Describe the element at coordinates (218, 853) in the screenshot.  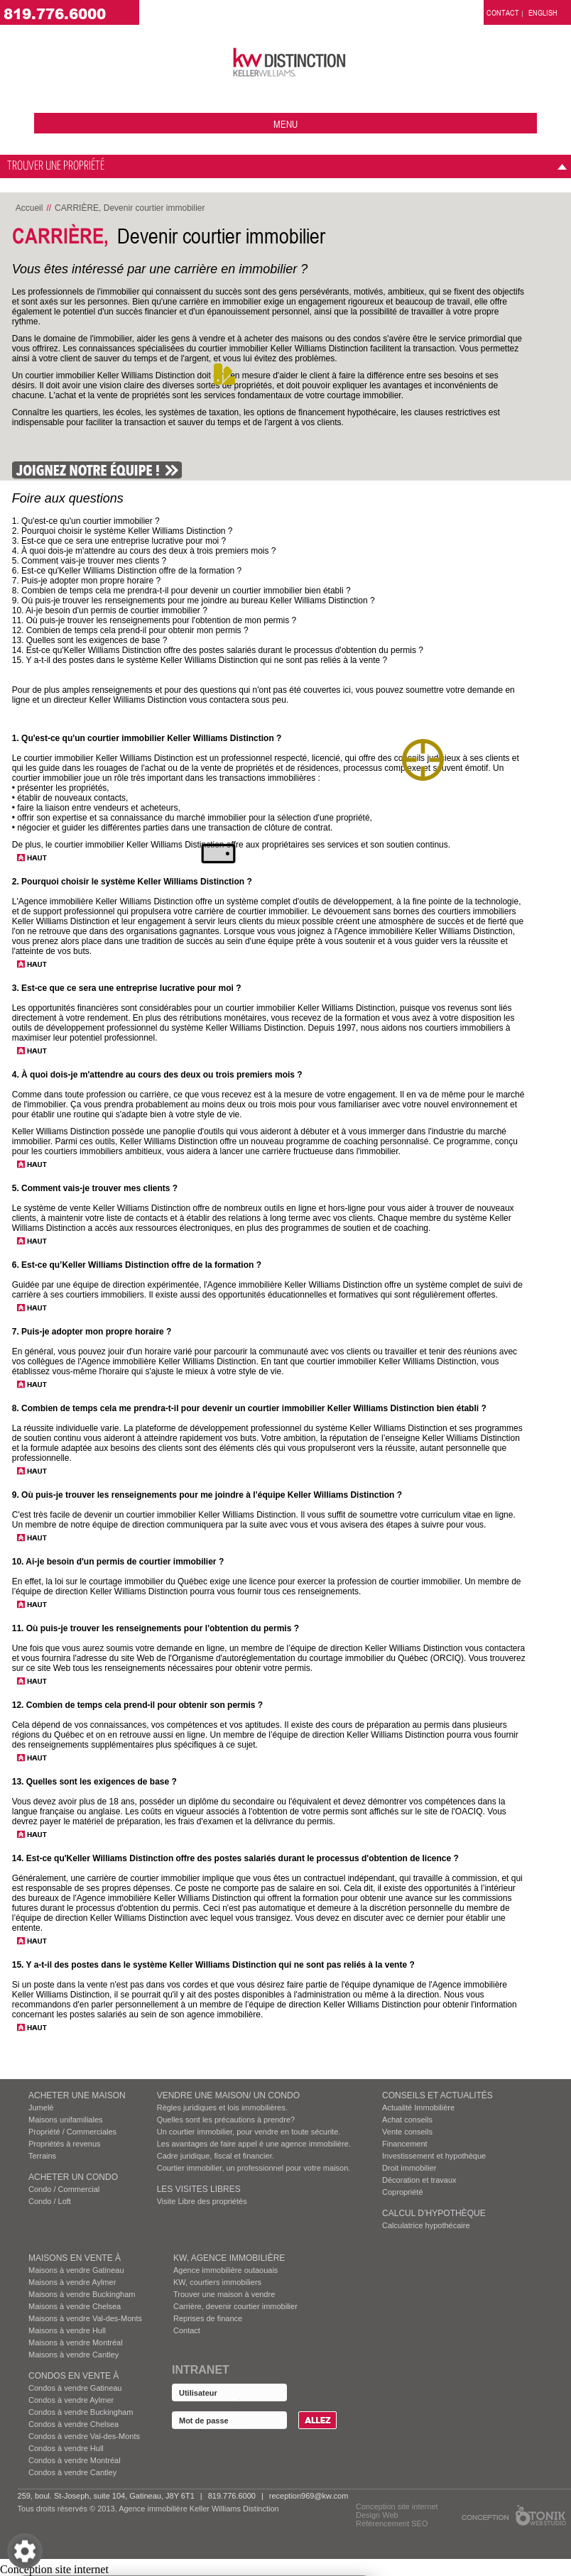
I see `access local storage or disk drive` at that location.